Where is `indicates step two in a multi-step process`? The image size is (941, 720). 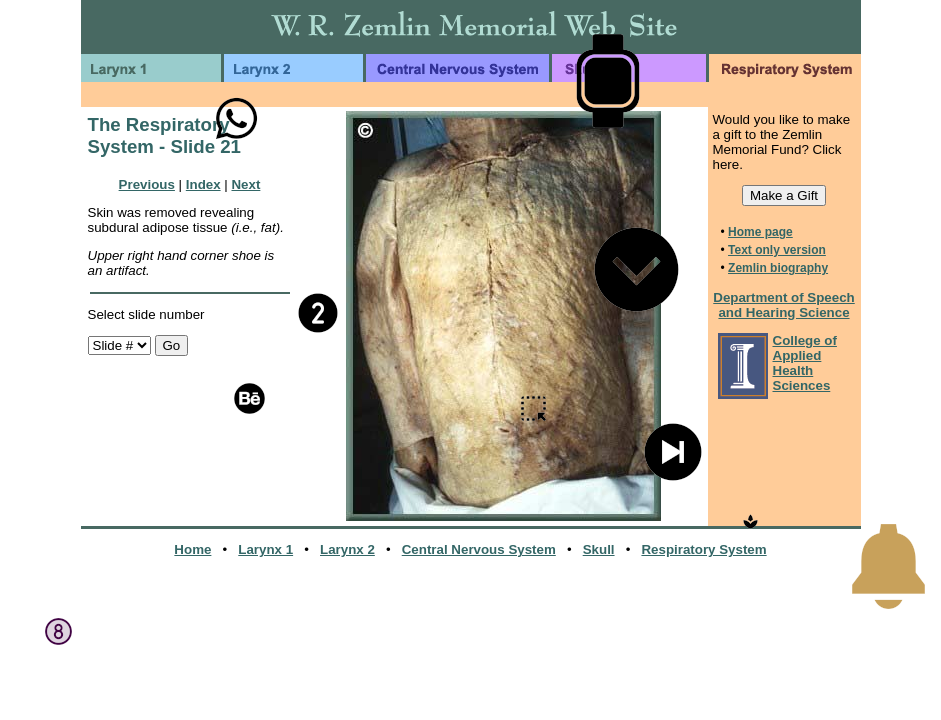 indicates step two in a multi-step process is located at coordinates (318, 313).